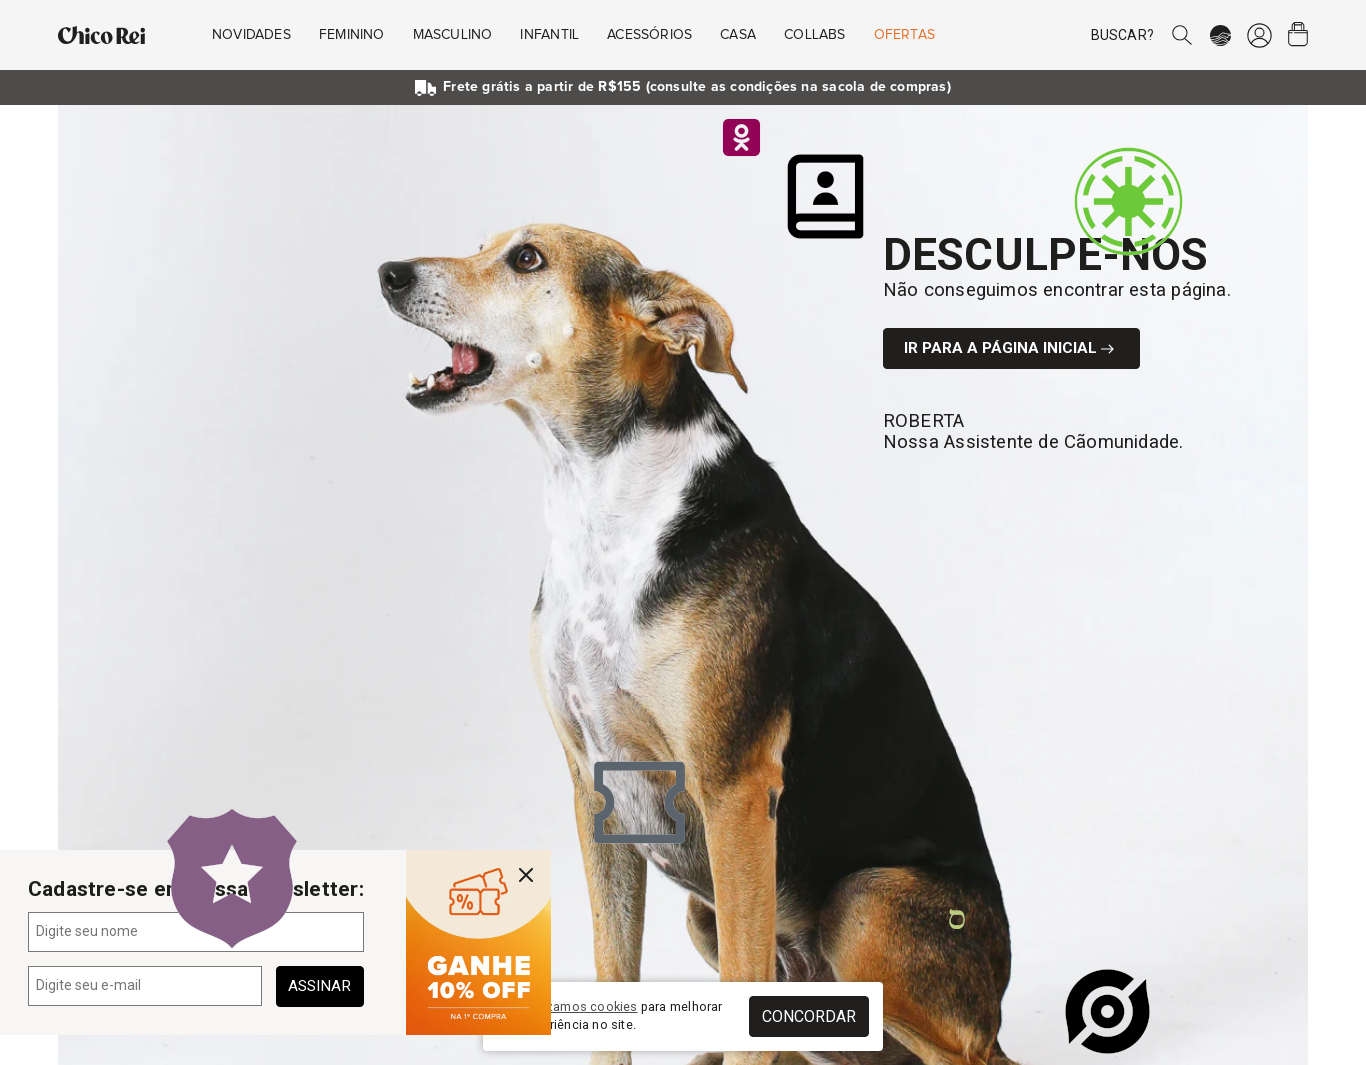 The image size is (1366, 1065). What do you see at coordinates (957, 919) in the screenshot?
I see `open the Sefaria app` at bounding box center [957, 919].